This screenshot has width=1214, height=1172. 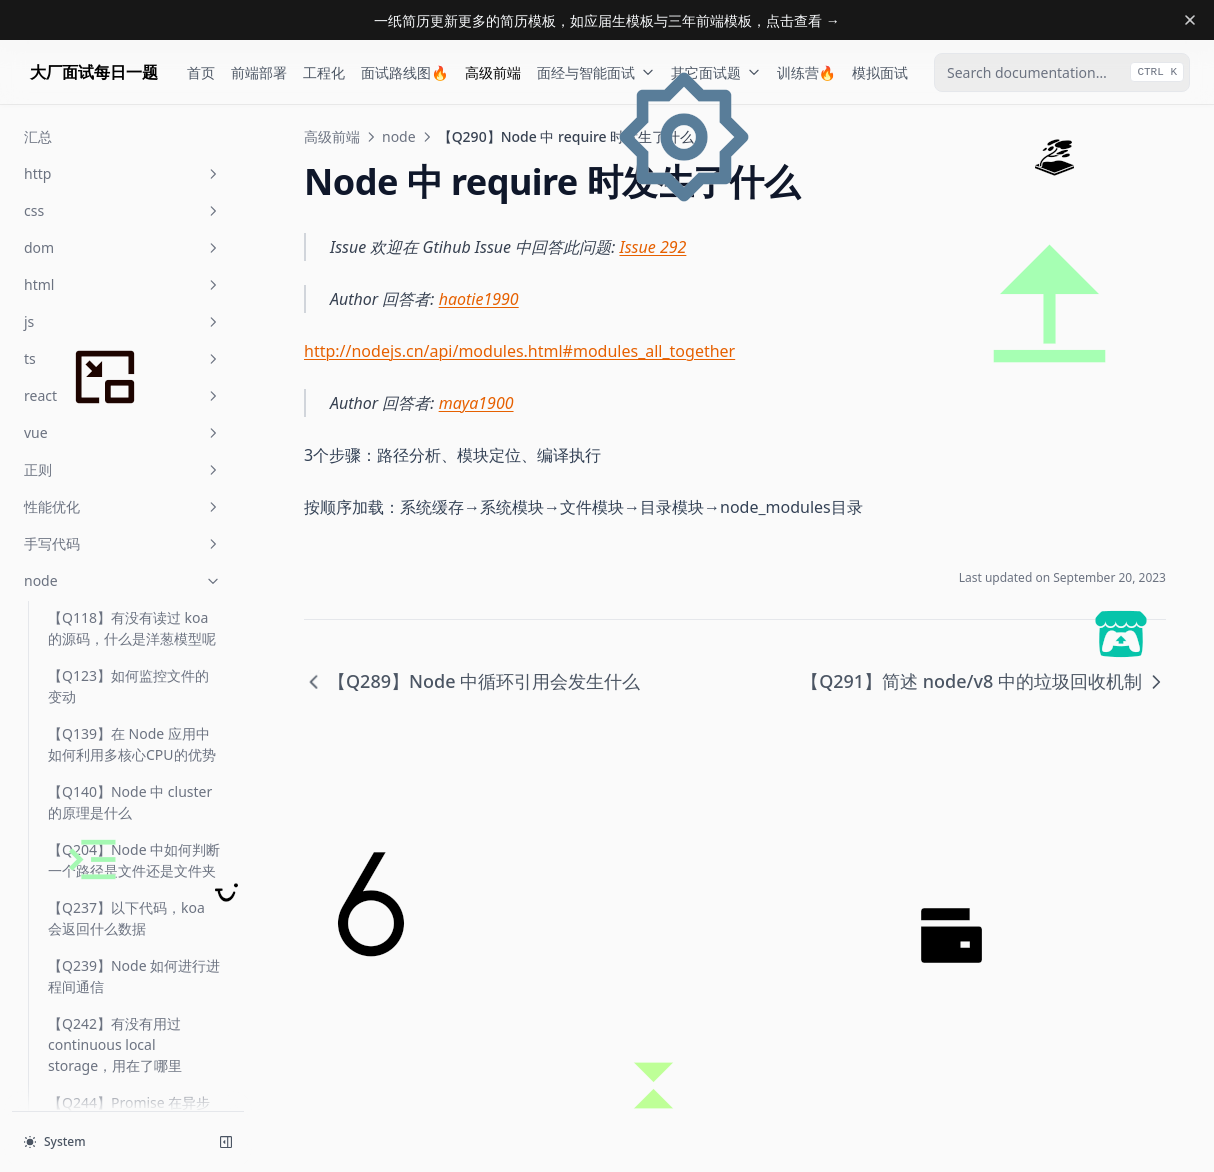 What do you see at coordinates (1049, 306) in the screenshot?
I see `upload a file or document` at bounding box center [1049, 306].